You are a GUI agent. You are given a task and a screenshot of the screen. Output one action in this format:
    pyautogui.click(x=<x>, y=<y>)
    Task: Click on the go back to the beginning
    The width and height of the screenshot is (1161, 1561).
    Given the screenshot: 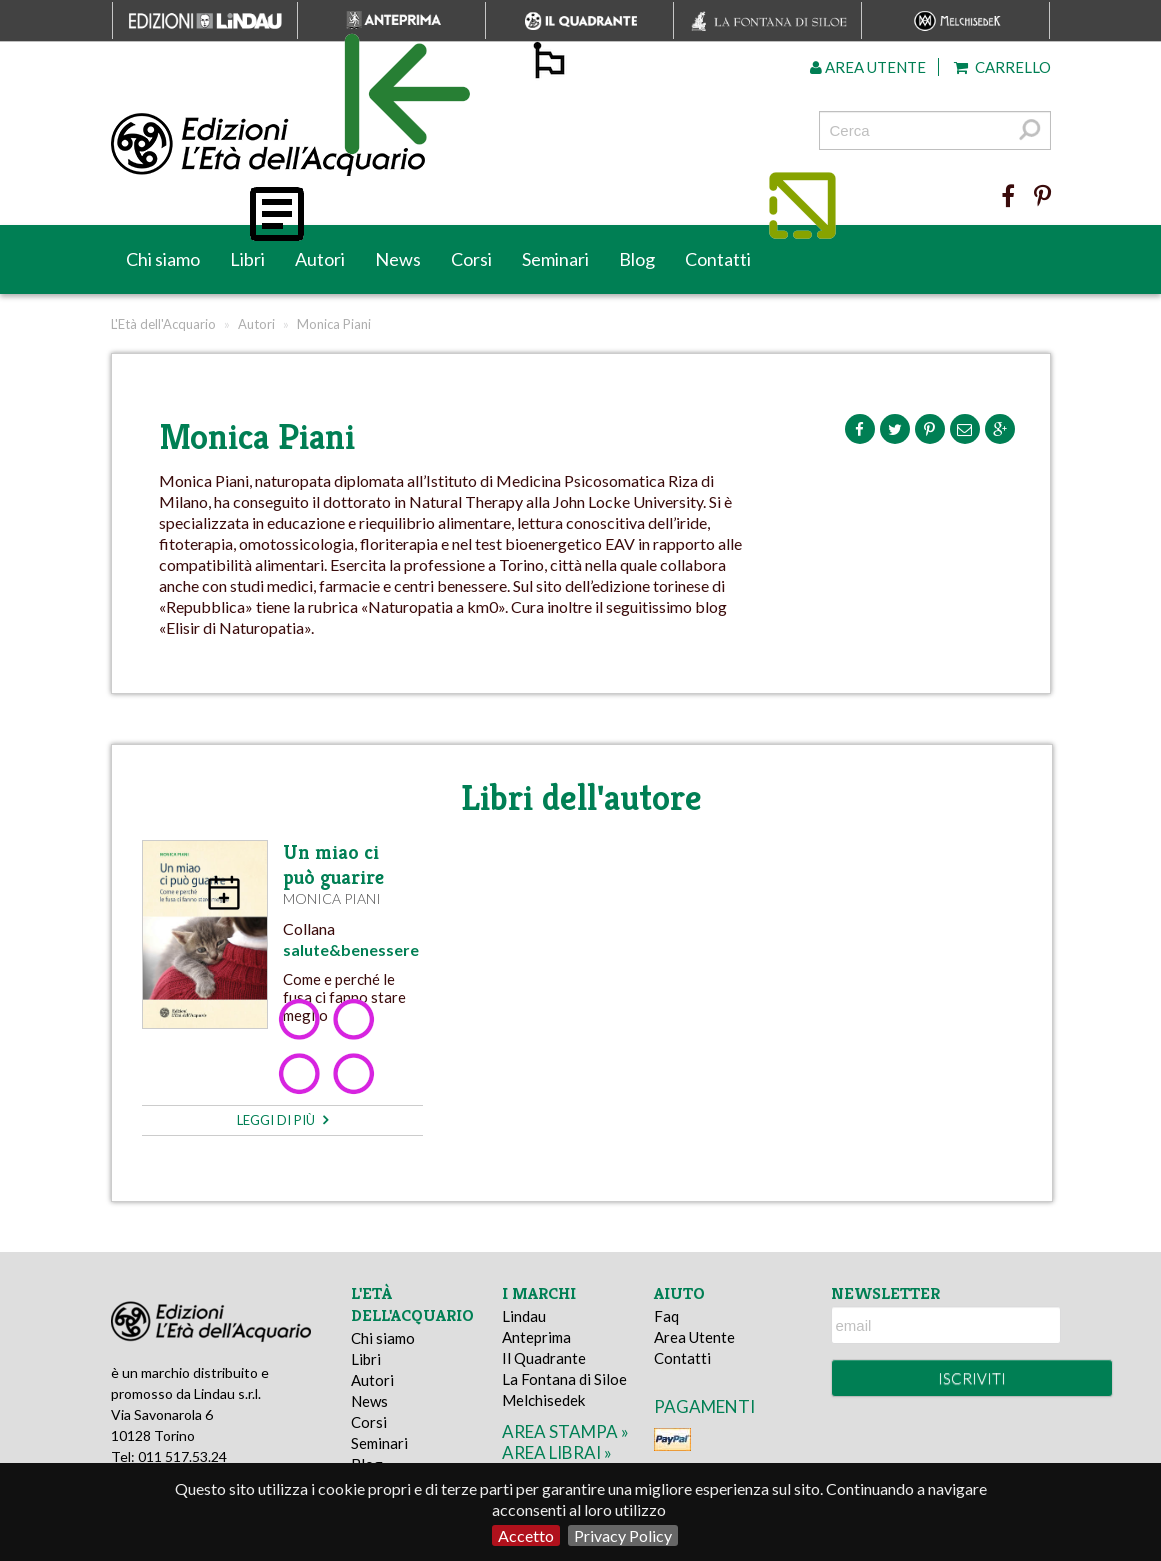 What is the action you would take?
    pyautogui.click(x=405, y=94)
    